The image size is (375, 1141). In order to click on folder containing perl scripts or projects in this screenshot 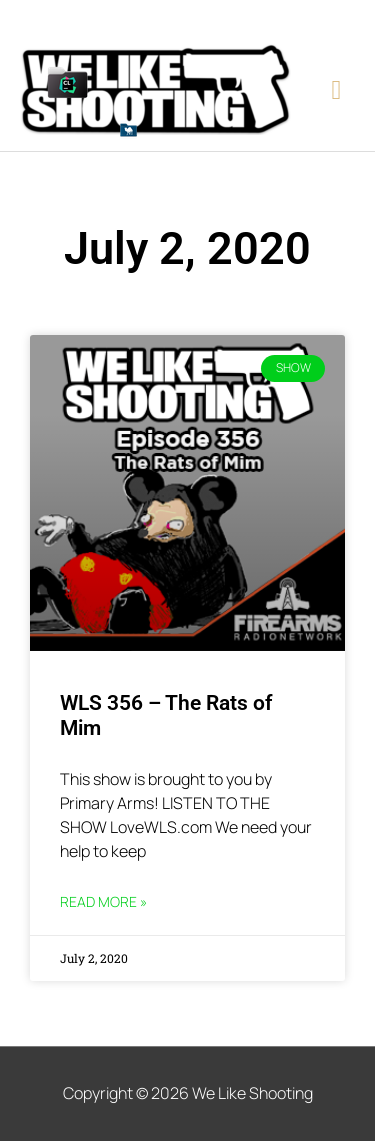, I will do `click(128, 130)`.